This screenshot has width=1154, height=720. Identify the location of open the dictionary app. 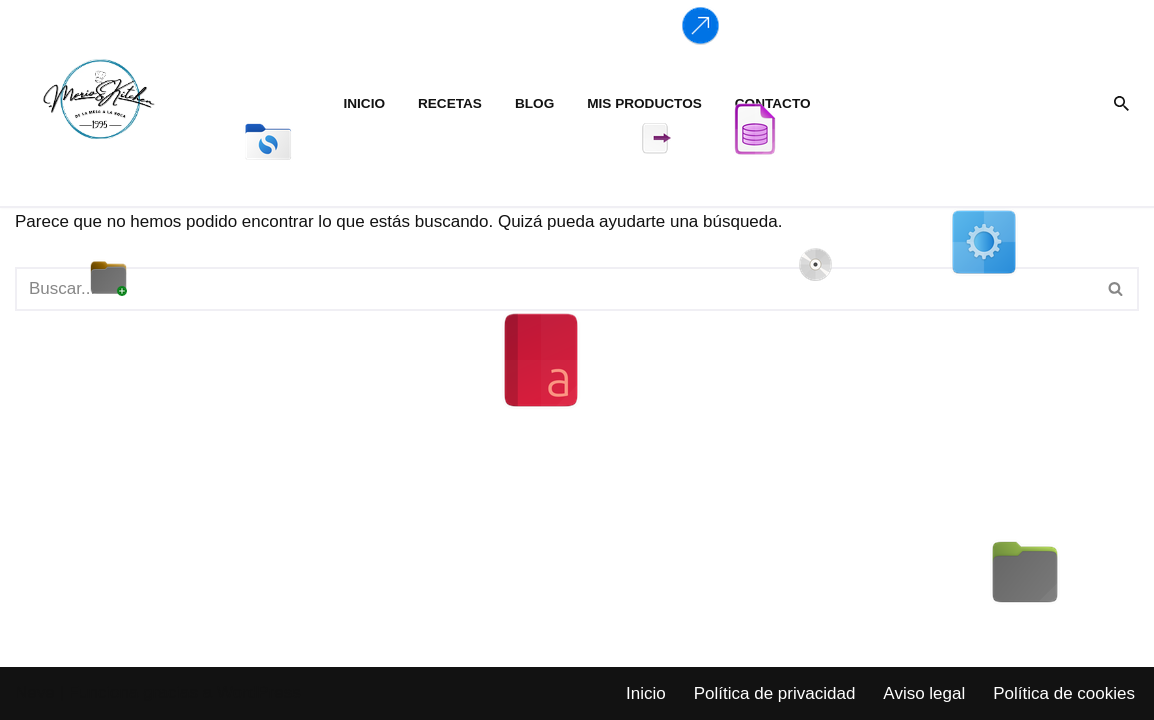
(541, 360).